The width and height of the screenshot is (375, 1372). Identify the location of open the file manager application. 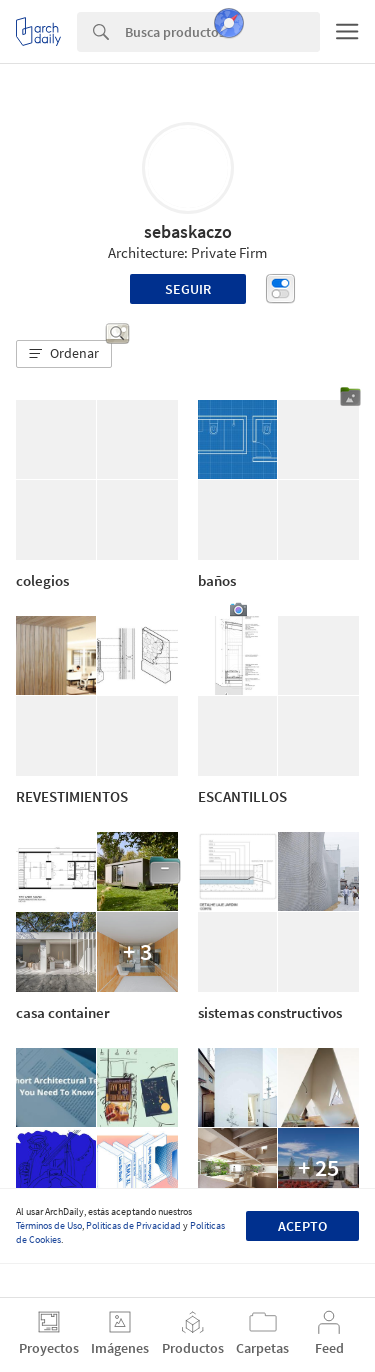
(165, 870).